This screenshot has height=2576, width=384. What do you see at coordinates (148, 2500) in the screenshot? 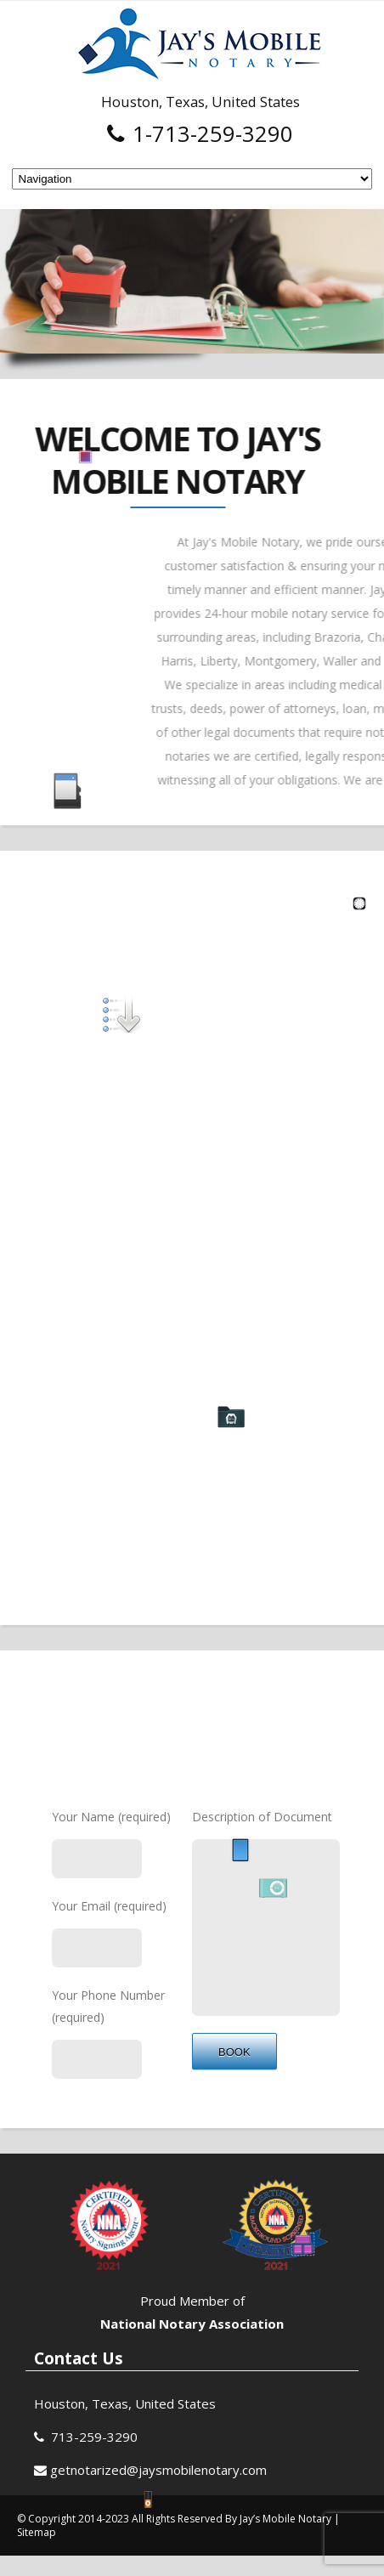
I see `sync music to ipod nano device` at bounding box center [148, 2500].